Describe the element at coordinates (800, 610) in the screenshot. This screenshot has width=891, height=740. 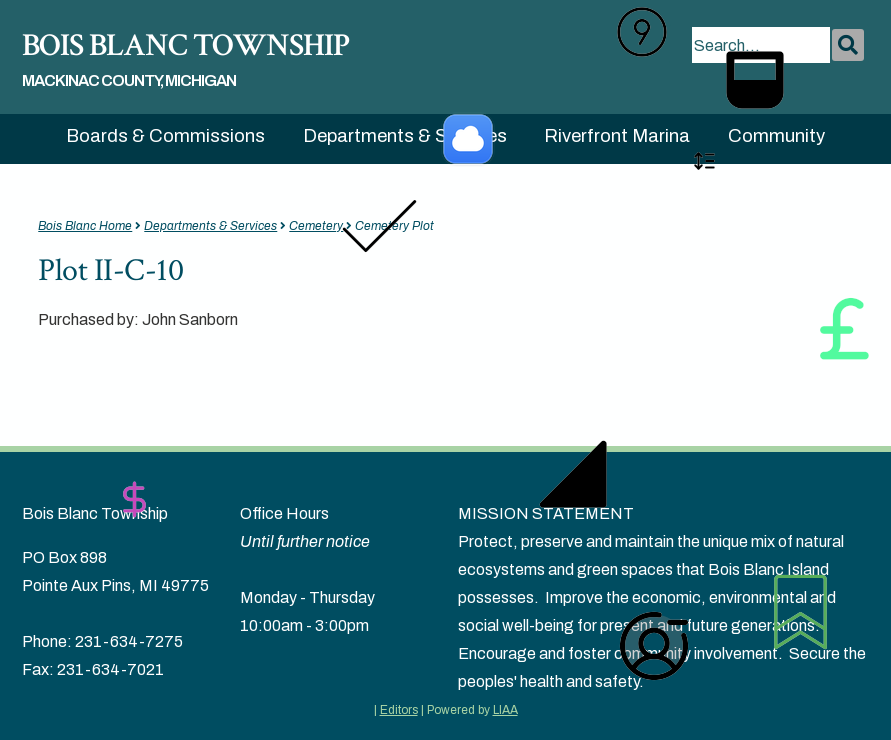
I see `save this item for later` at that location.